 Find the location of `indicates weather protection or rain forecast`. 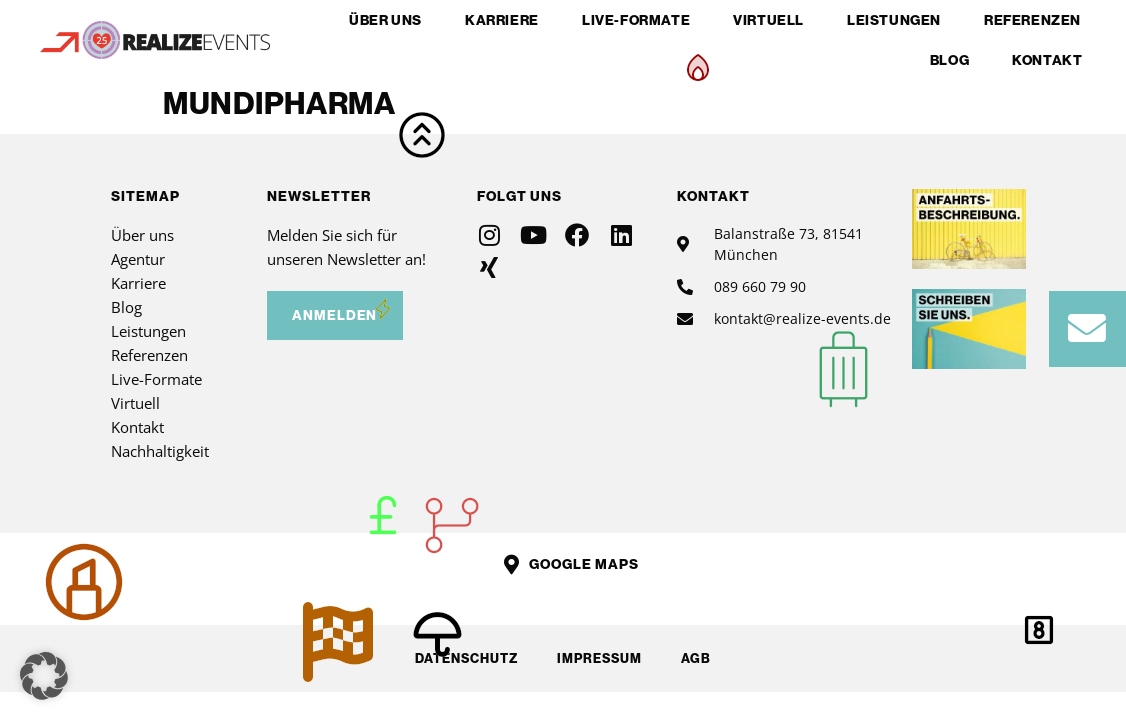

indicates weather protection or rain forecast is located at coordinates (437, 634).